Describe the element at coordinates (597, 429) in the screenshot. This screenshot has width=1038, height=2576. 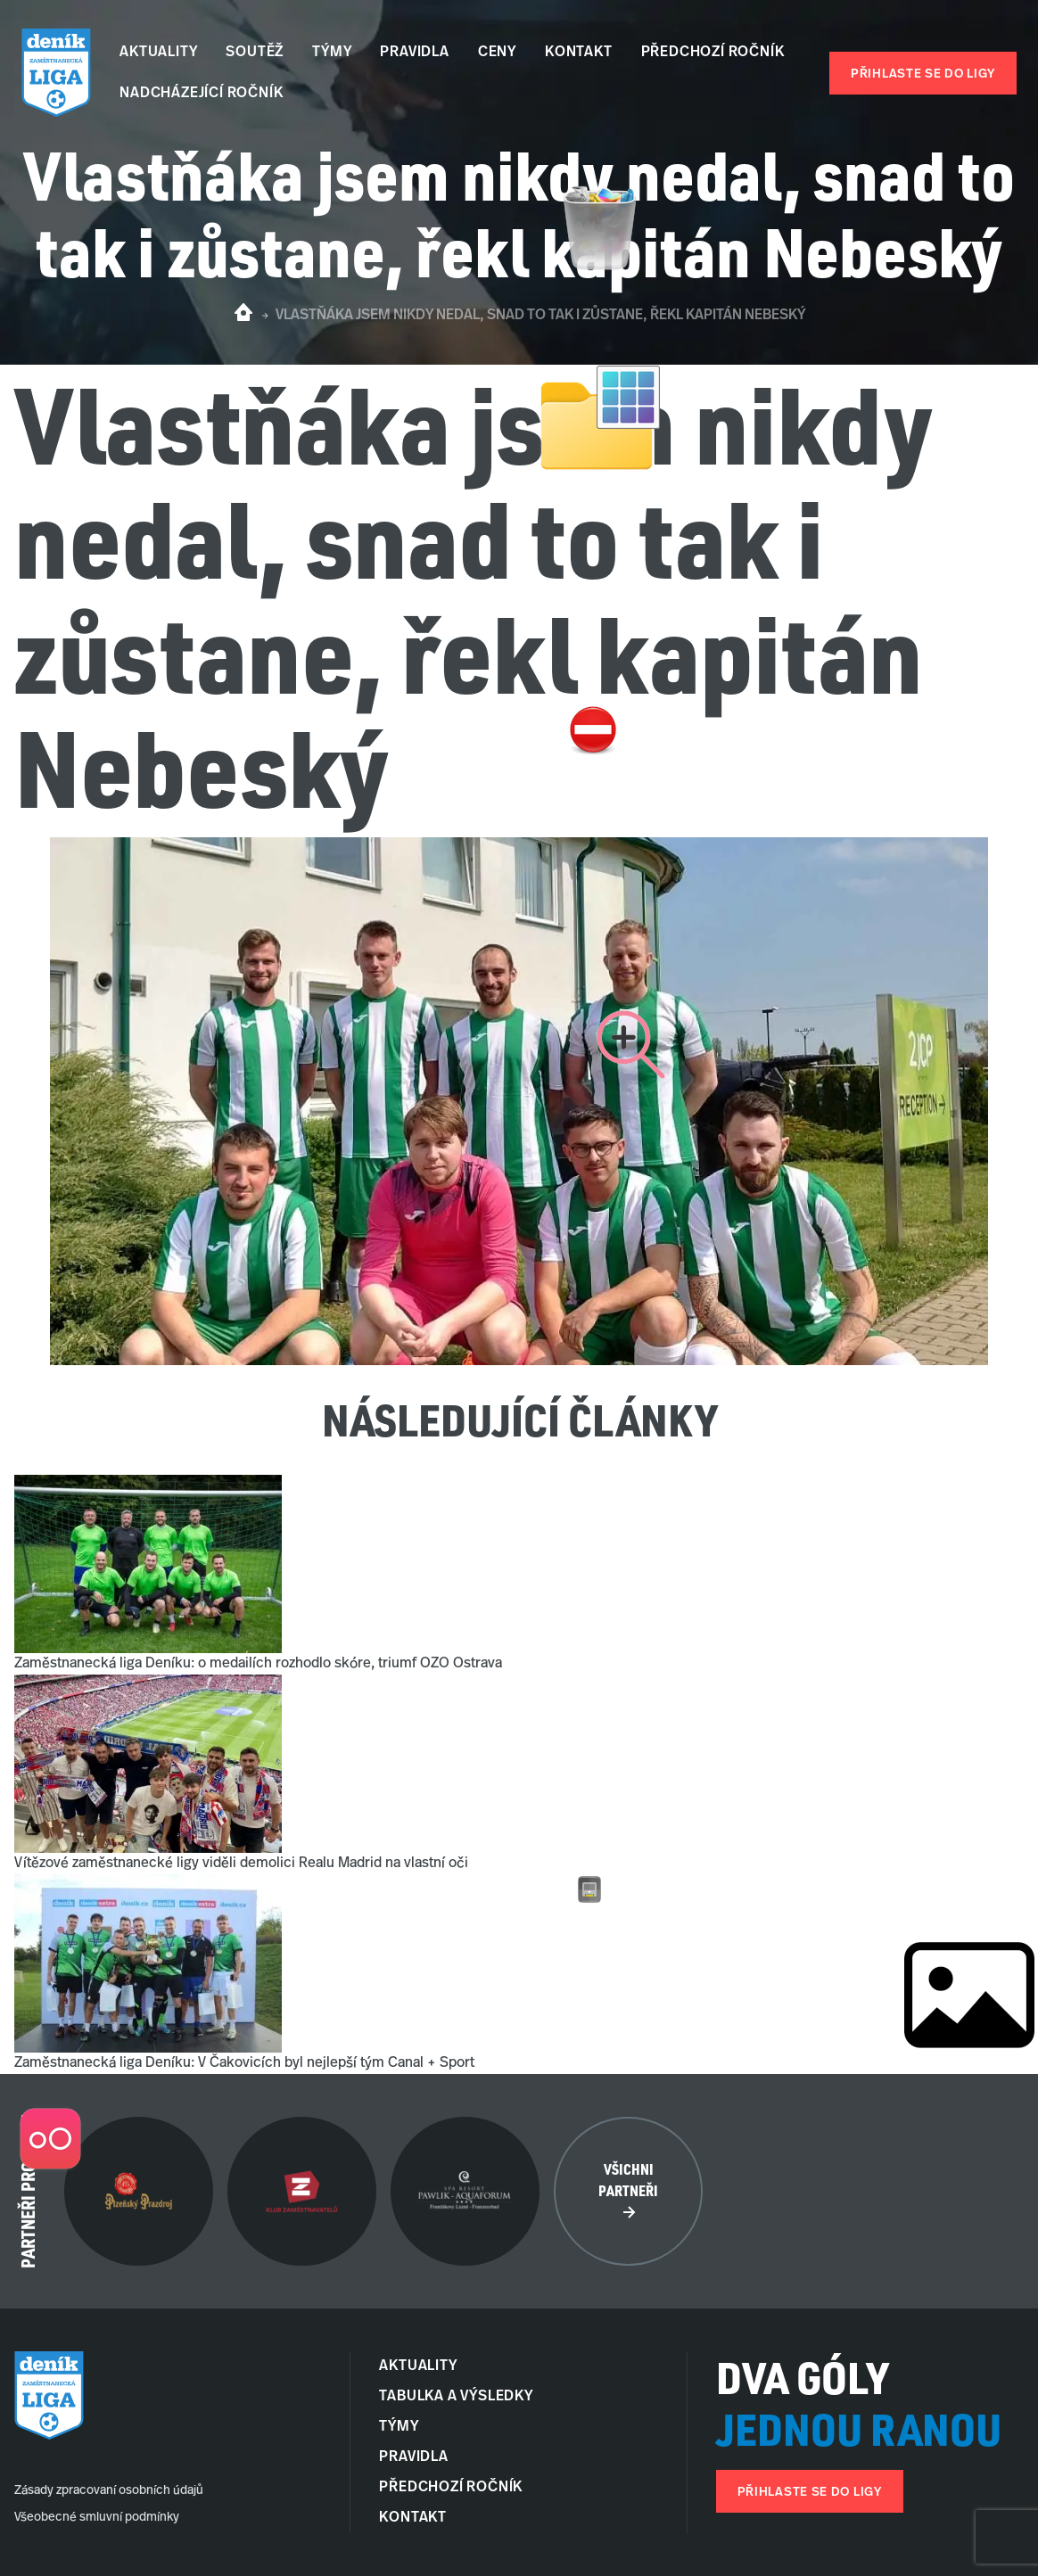
I see `access folder settings and preferences` at that location.